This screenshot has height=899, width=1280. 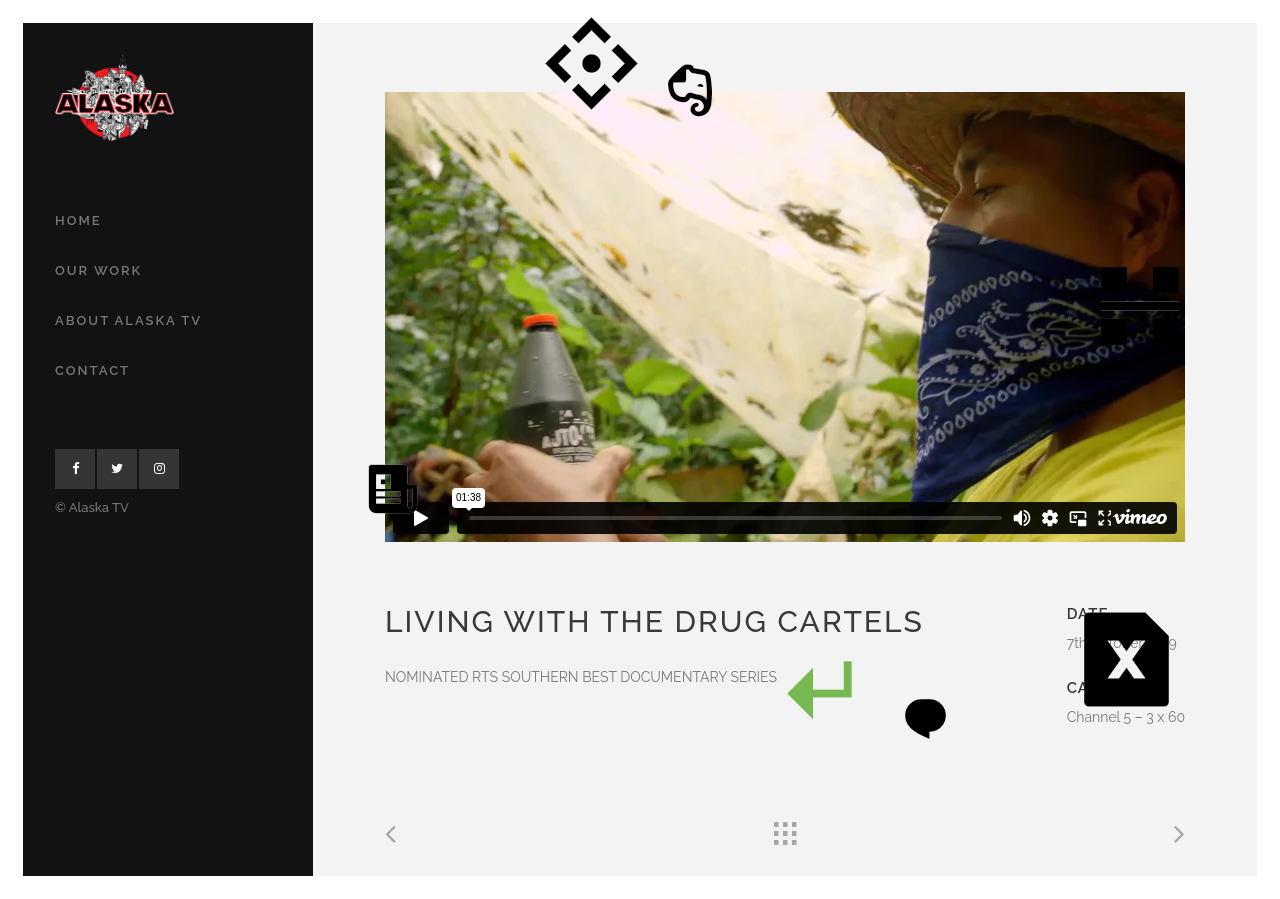 What do you see at coordinates (823, 689) in the screenshot?
I see `return to previous line or submit input` at bounding box center [823, 689].